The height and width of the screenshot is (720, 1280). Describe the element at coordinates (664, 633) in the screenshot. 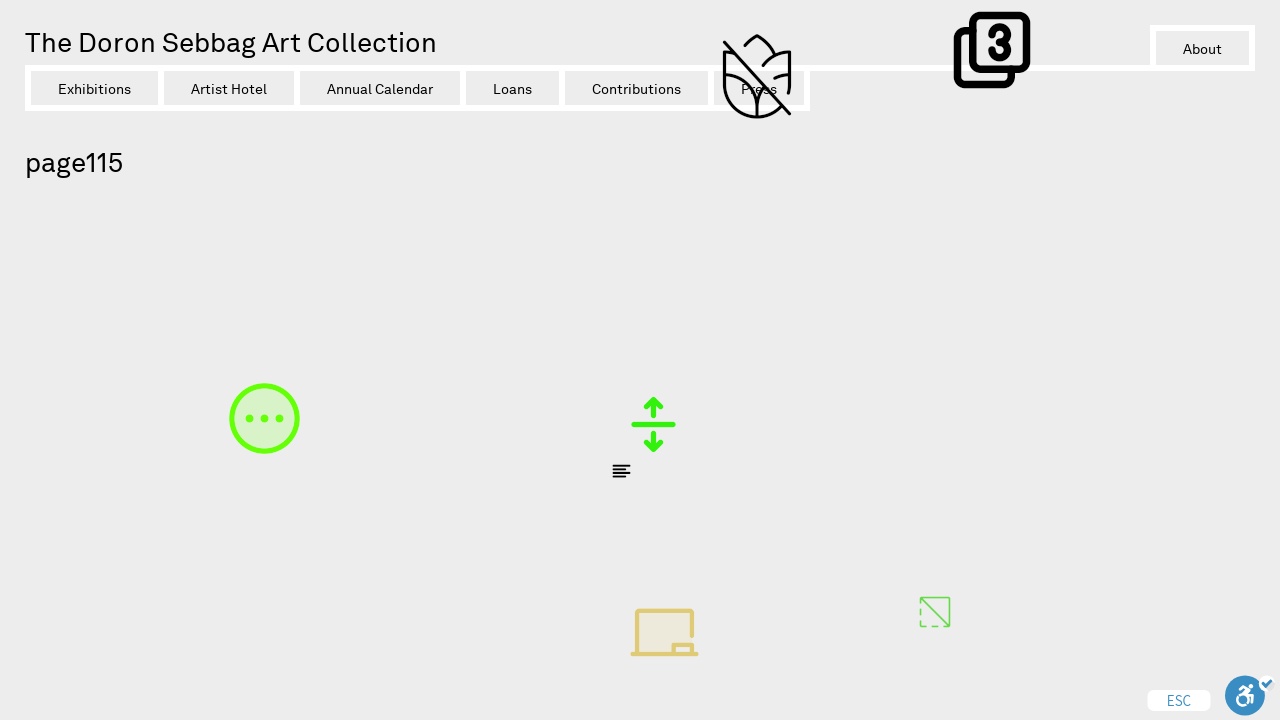

I see `access presentation or whiteboard mode` at that location.